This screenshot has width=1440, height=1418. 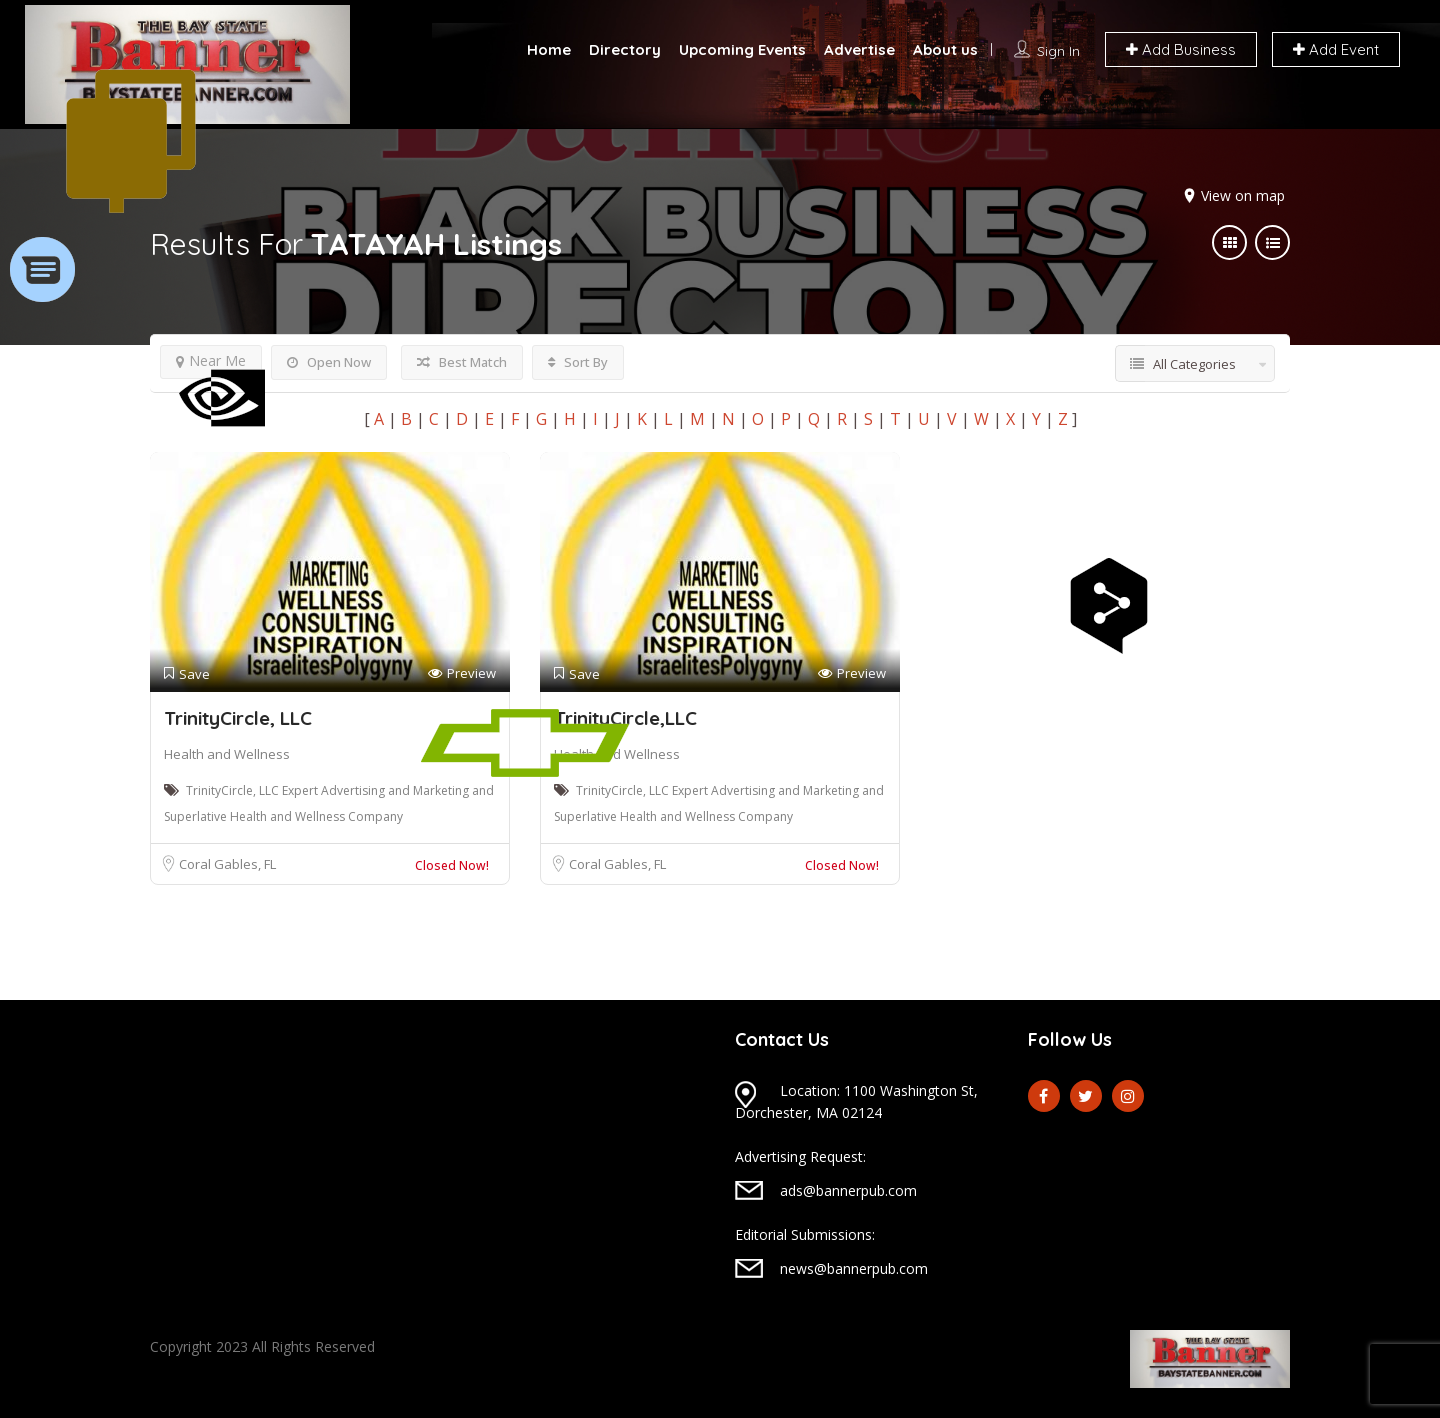 What do you see at coordinates (131, 134) in the screenshot?
I see `AED electrode pads for defibrillator device` at bounding box center [131, 134].